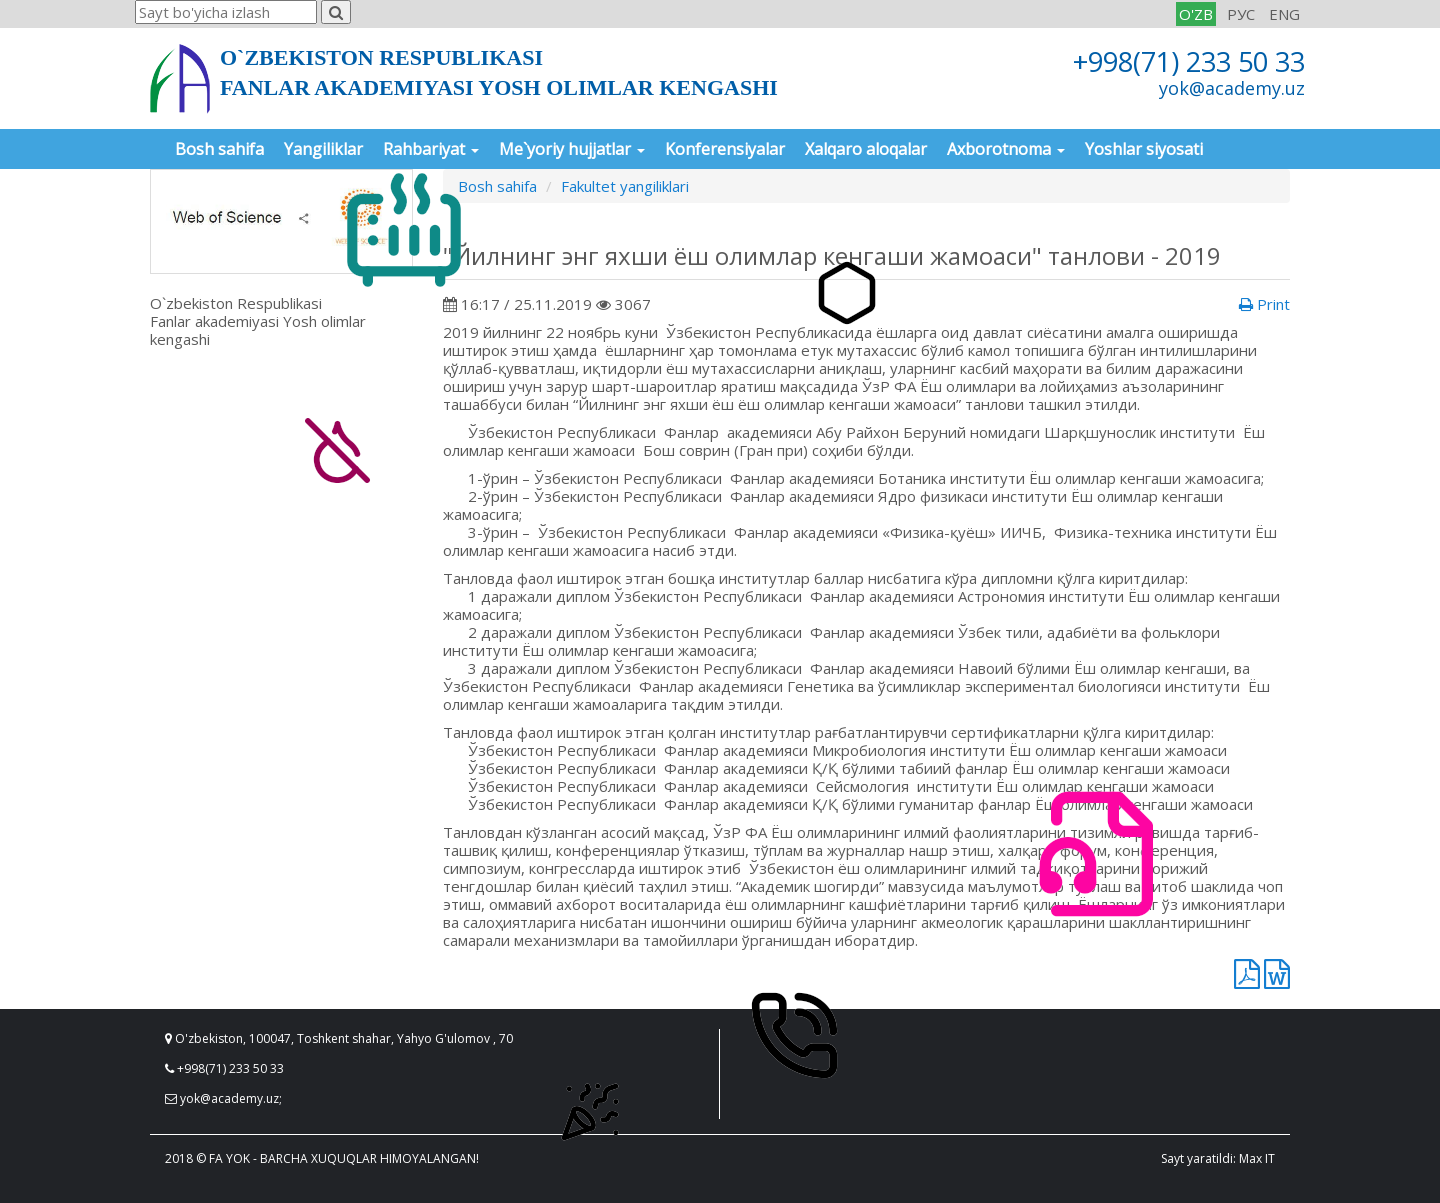 The width and height of the screenshot is (1440, 1203). What do you see at coordinates (590, 1112) in the screenshot?
I see `celebrate a completed milestone or achievement` at bounding box center [590, 1112].